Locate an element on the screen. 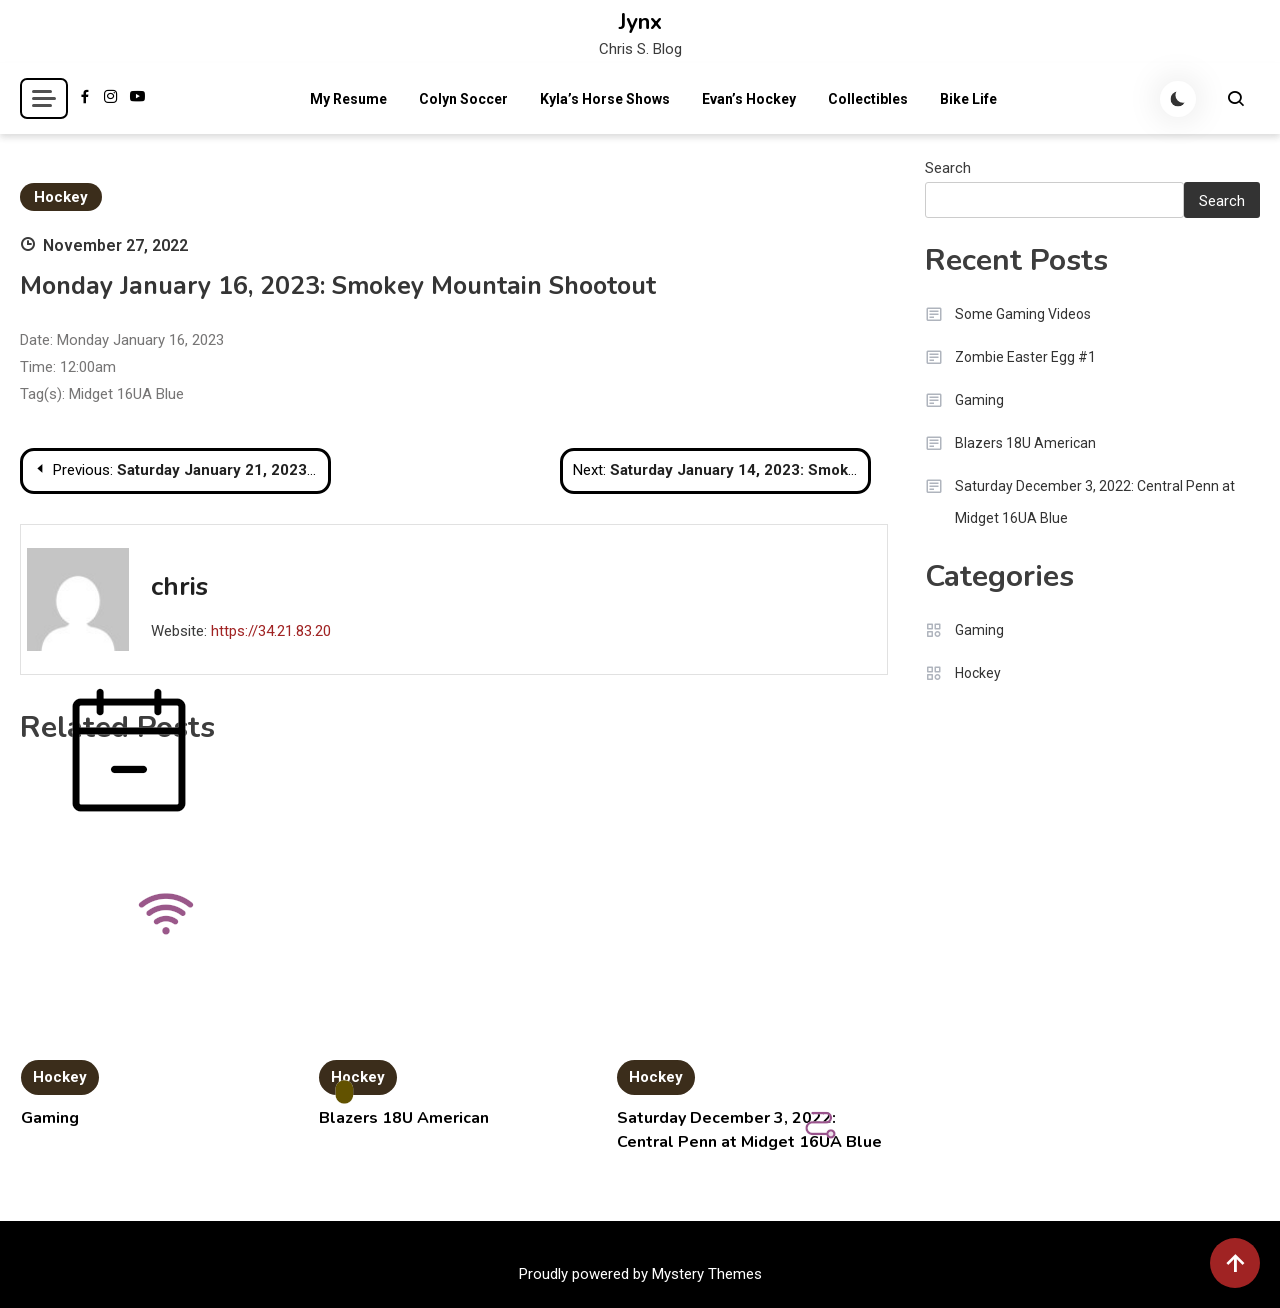 This screenshot has width=1280, height=1308. view or edit a custom path is located at coordinates (820, 1123).